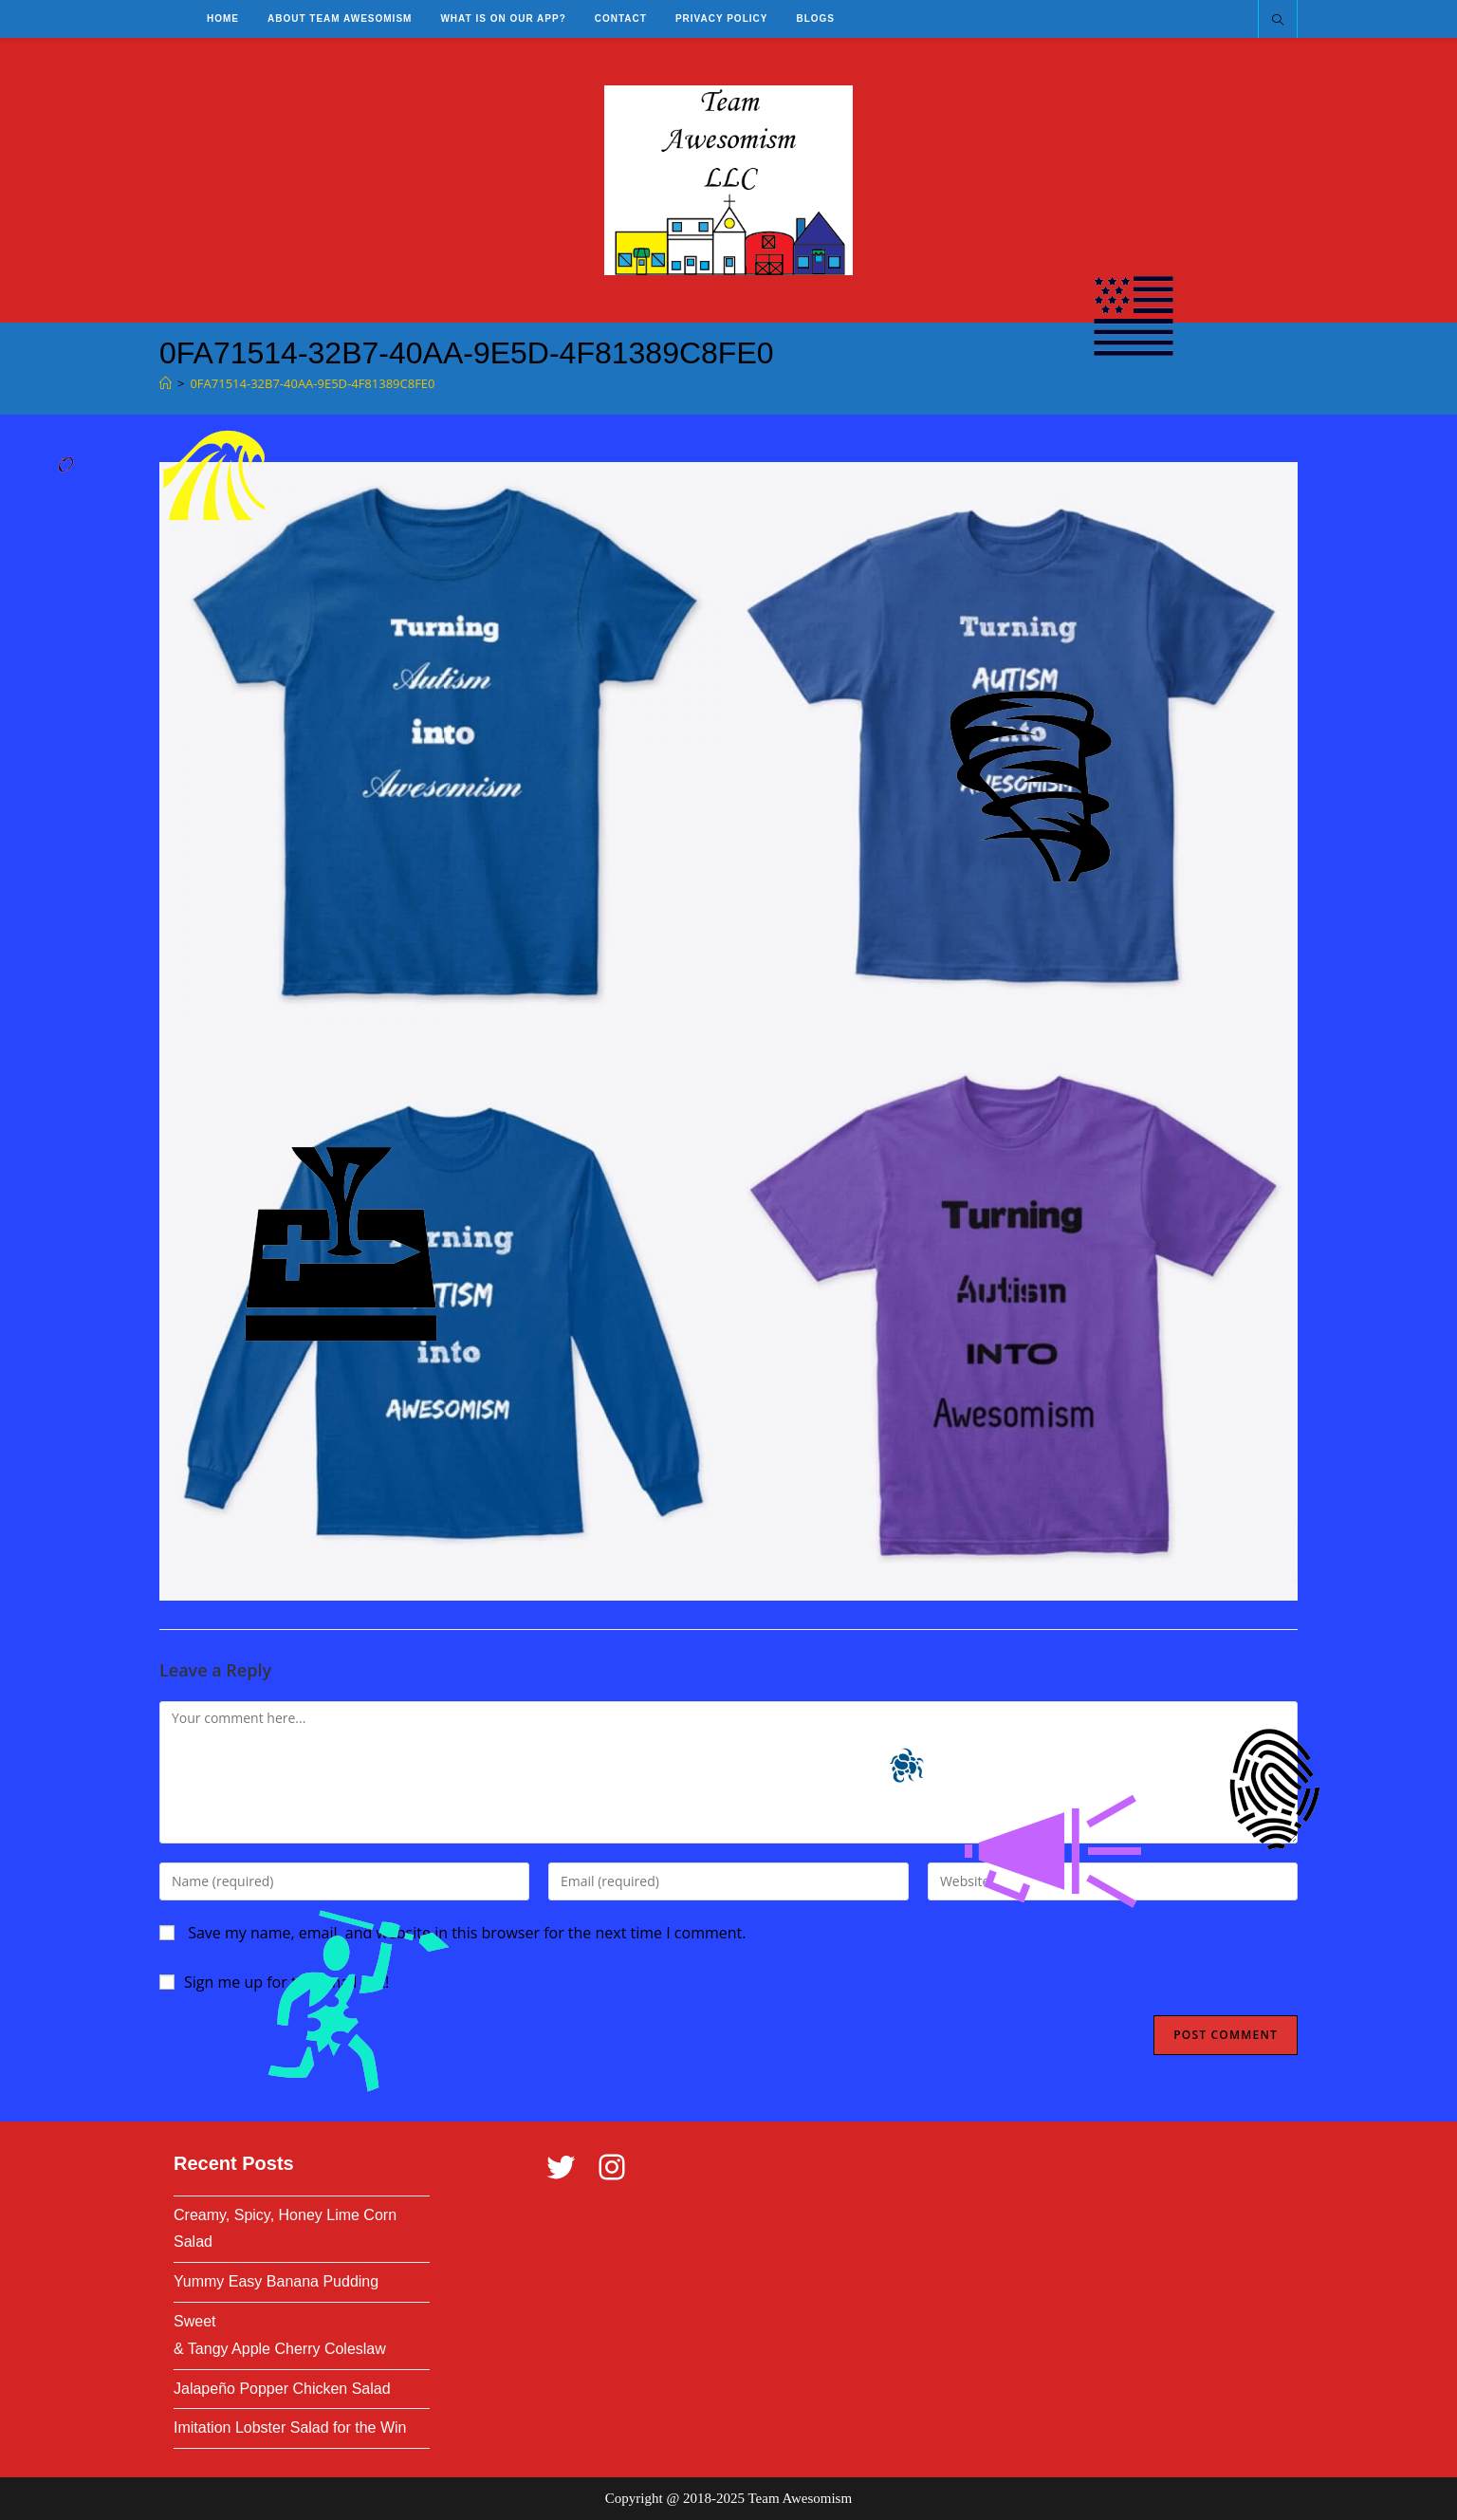  I want to click on select united states as your country/region, so click(1134, 316).